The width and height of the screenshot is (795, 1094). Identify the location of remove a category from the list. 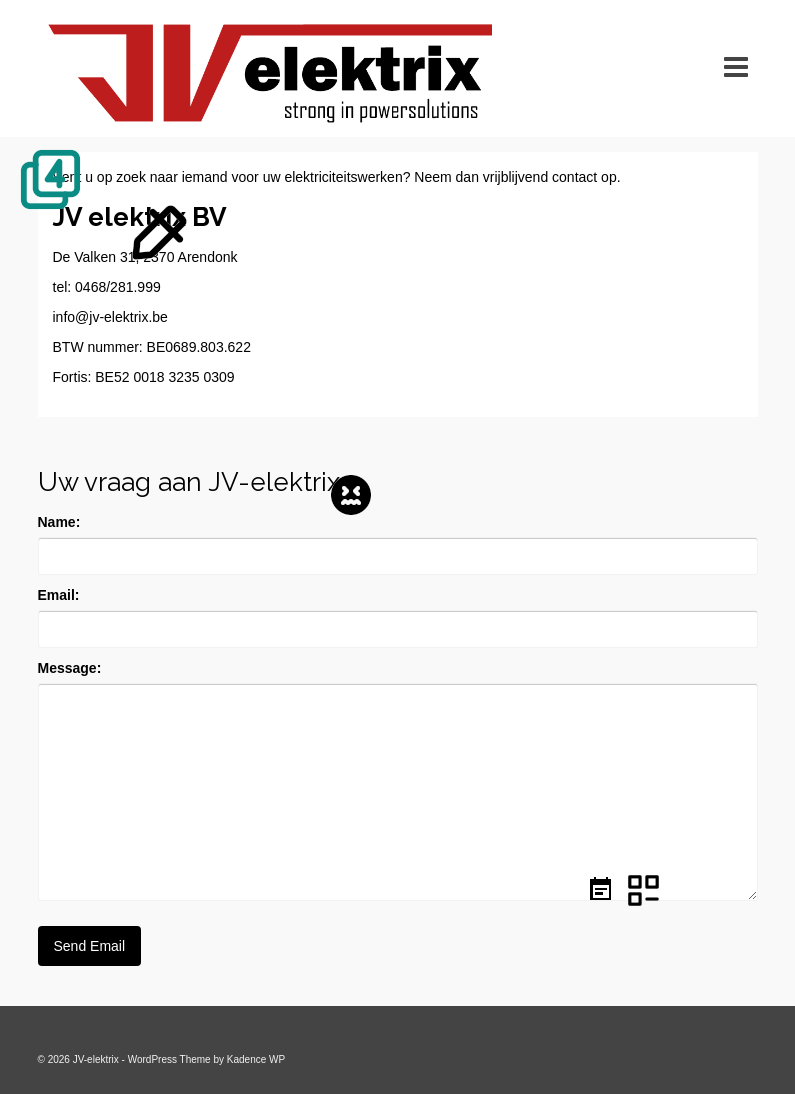
(643, 890).